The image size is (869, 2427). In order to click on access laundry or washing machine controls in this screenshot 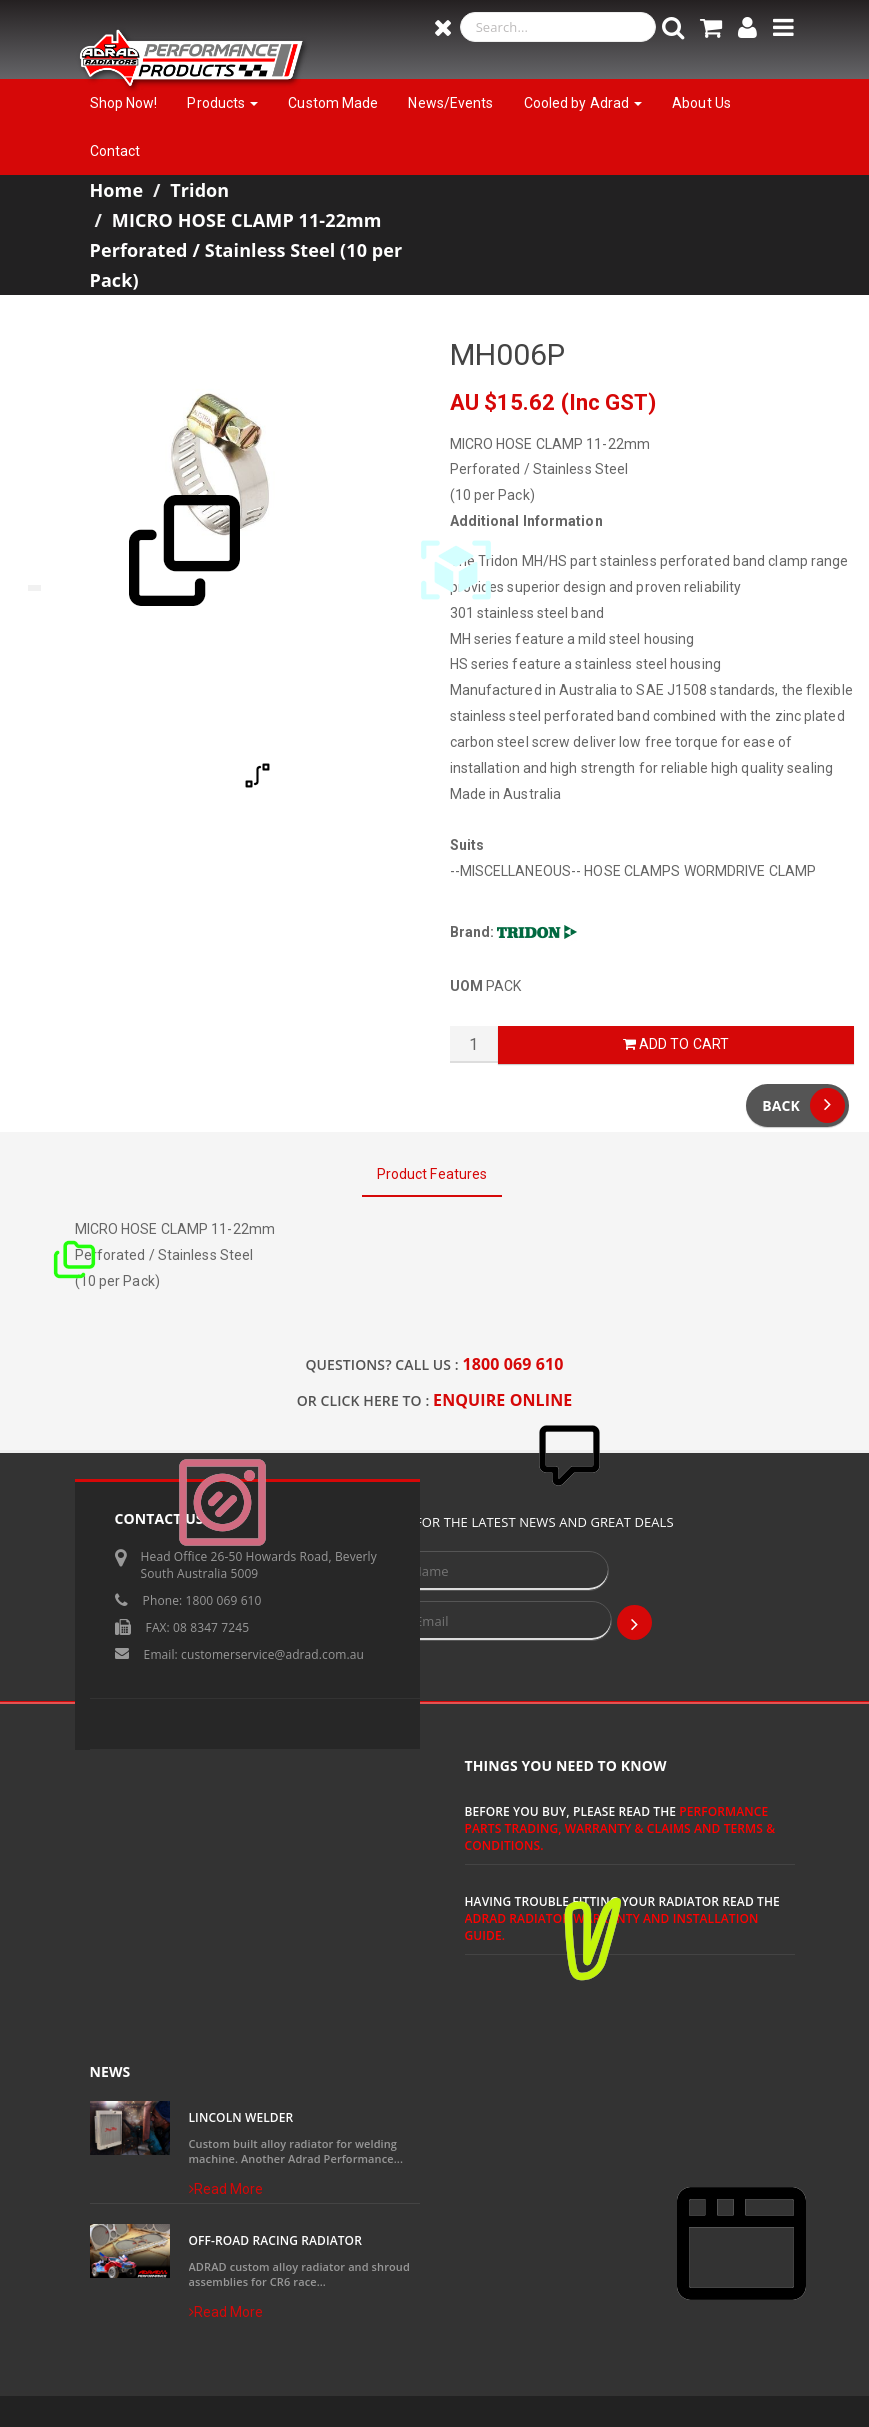, I will do `click(222, 1502)`.